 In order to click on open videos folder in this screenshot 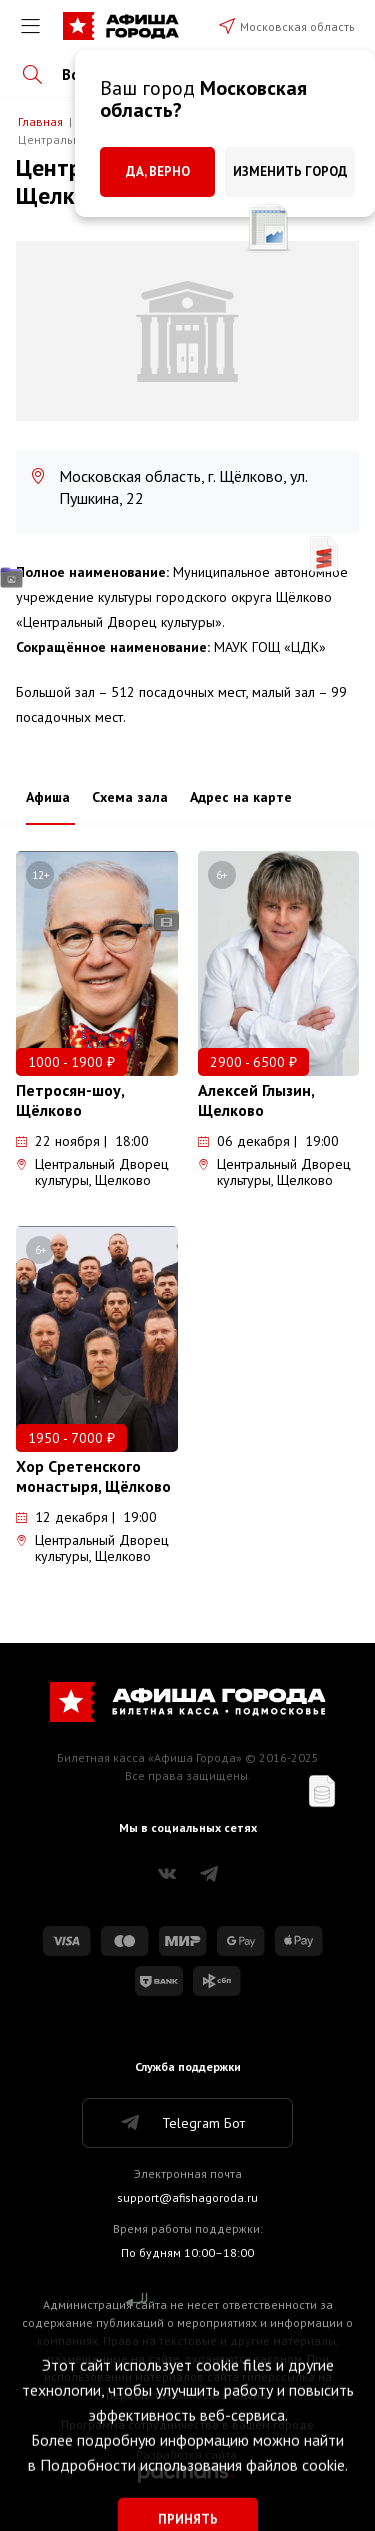, I will do `click(166, 919)`.